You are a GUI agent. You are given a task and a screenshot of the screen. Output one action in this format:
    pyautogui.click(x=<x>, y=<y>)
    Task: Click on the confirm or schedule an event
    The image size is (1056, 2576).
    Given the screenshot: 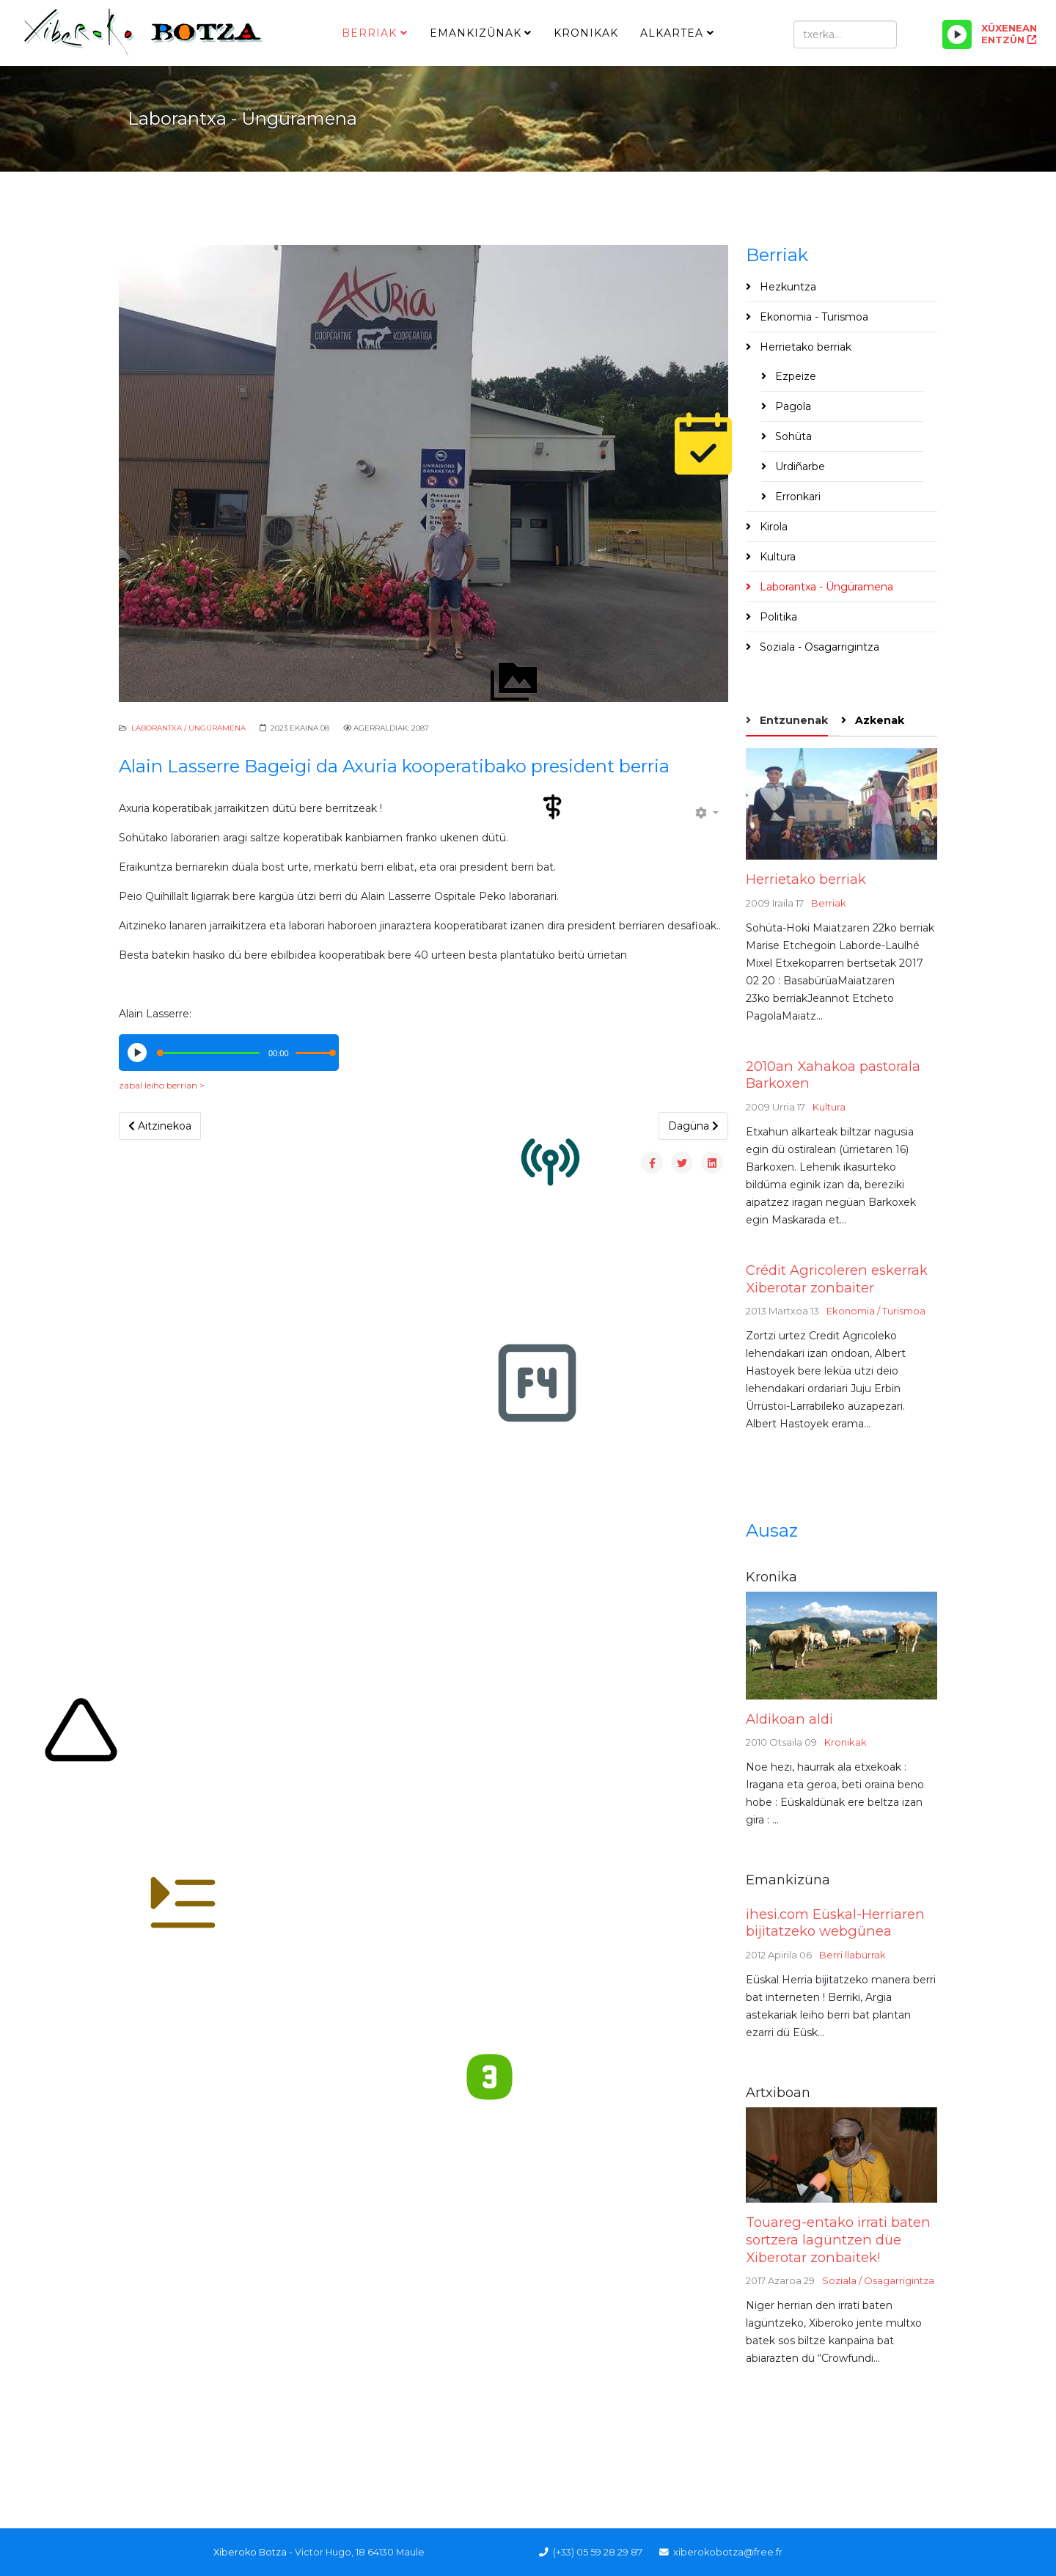 What is the action you would take?
    pyautogui.click(x=703, y=446)
    